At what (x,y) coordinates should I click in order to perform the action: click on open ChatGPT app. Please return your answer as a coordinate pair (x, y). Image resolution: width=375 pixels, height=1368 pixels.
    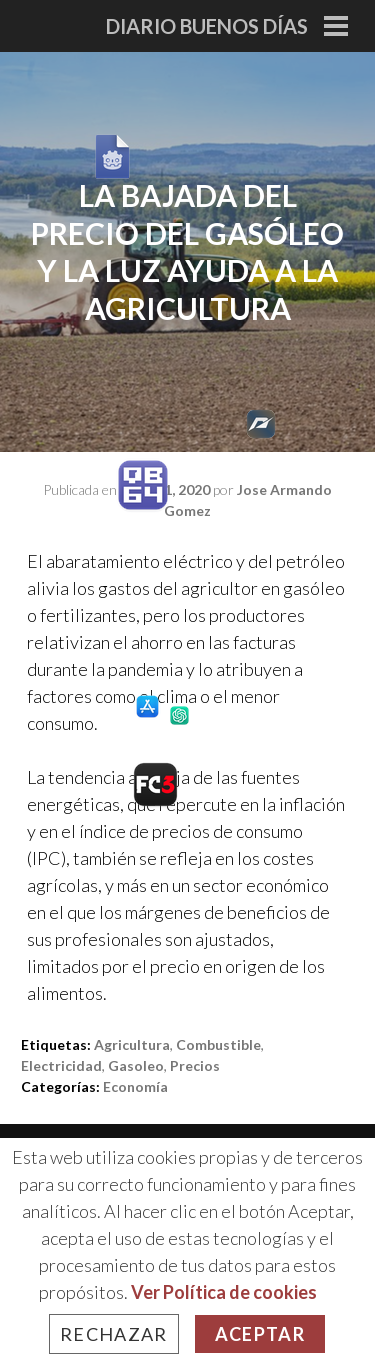
    Looking at the image, I should click on (179, 715).